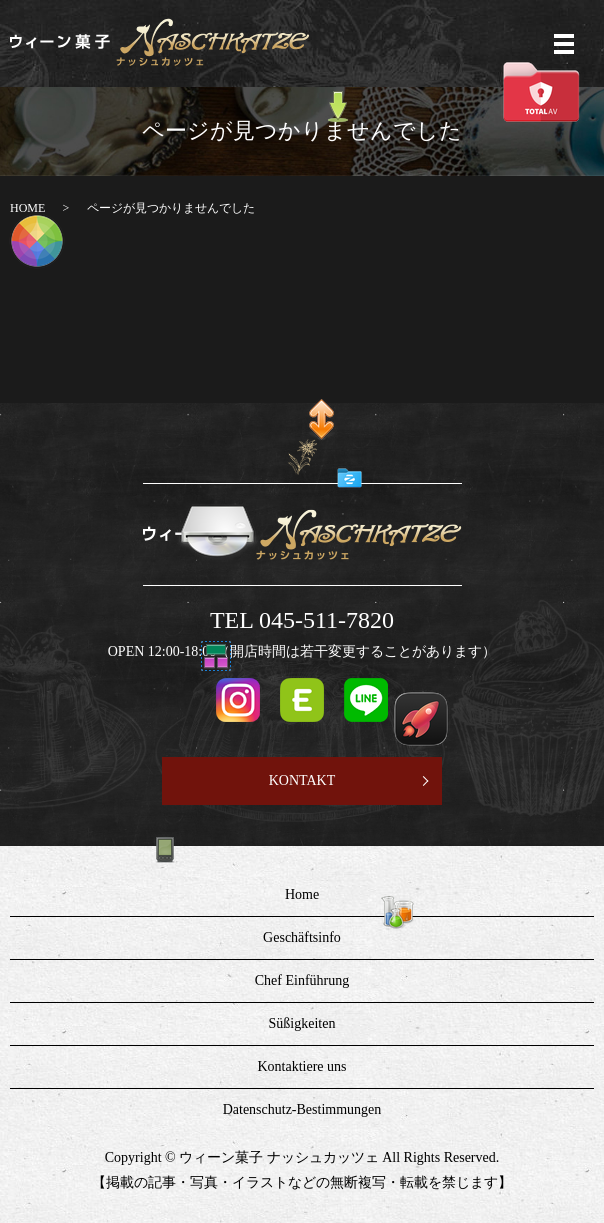  I want to click on access PDA or handheld device settings, so click(165, 850).